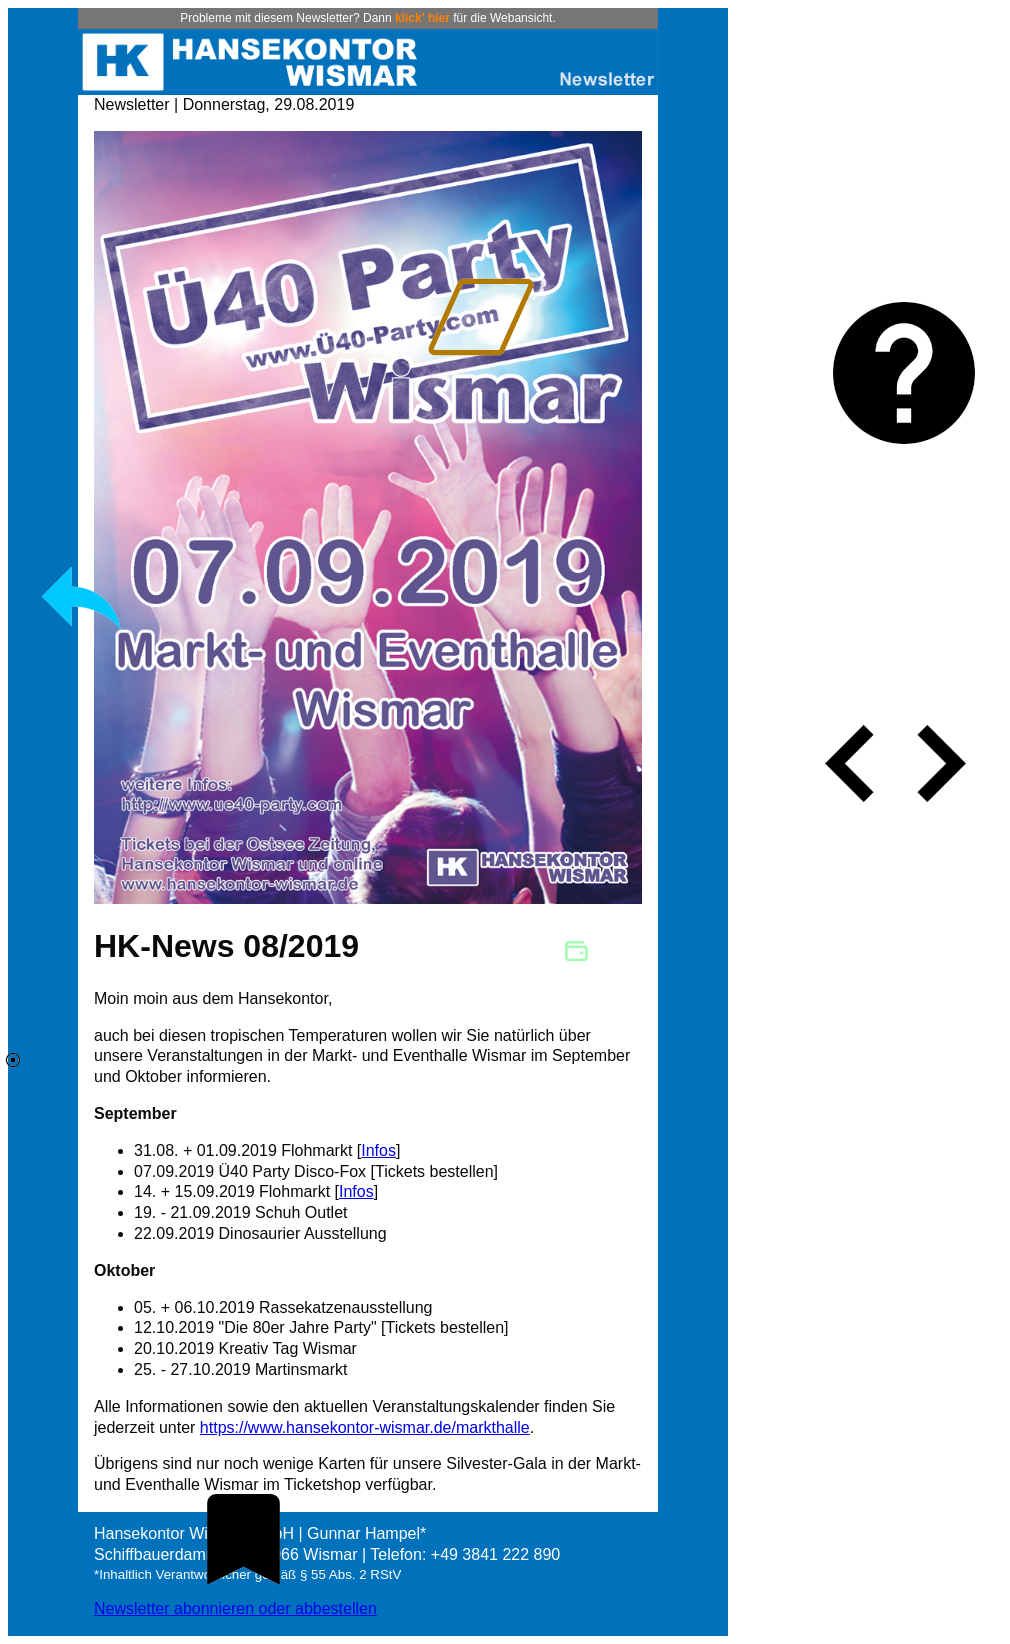 Image resolution: width=1010 pixels, height=1644 pixels. I want to click on access help or support, so click(904, 373).